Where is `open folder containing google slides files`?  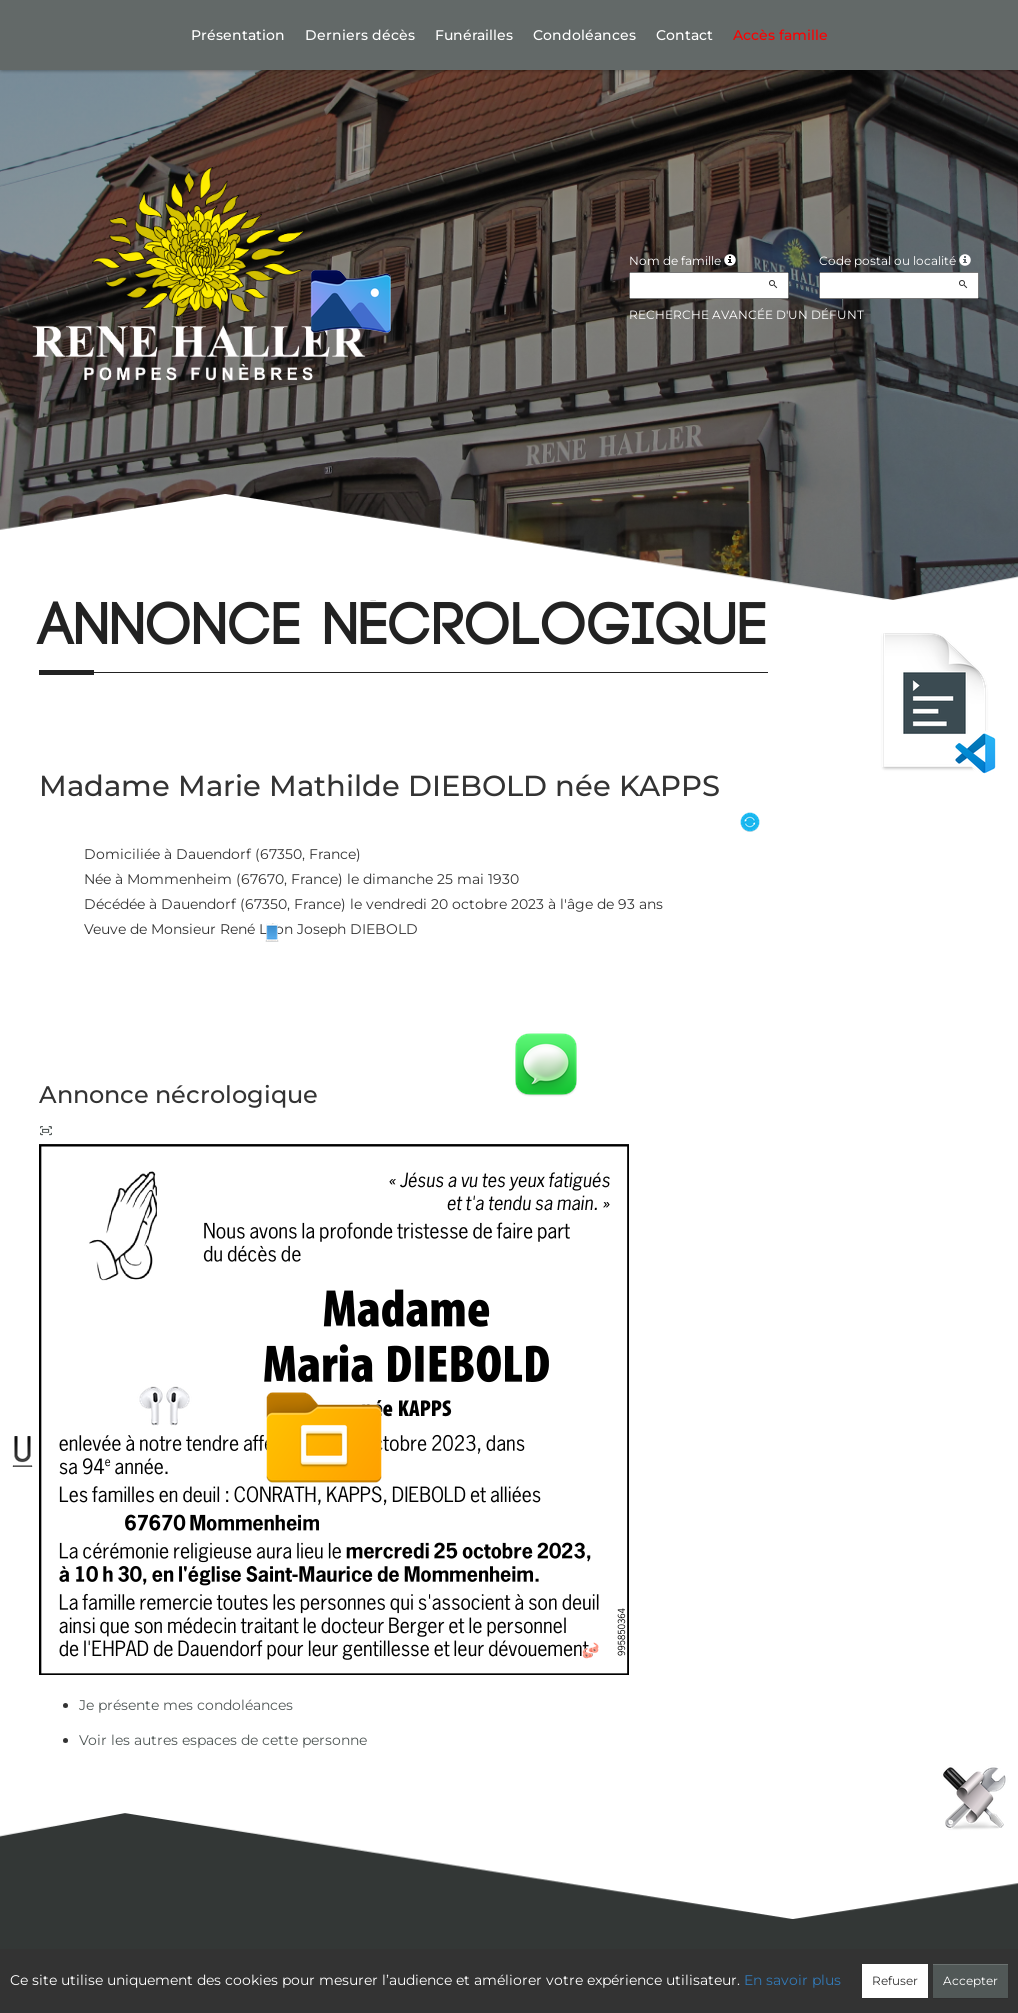 open folder containing google slides files is located at coordinates (323, 1440).